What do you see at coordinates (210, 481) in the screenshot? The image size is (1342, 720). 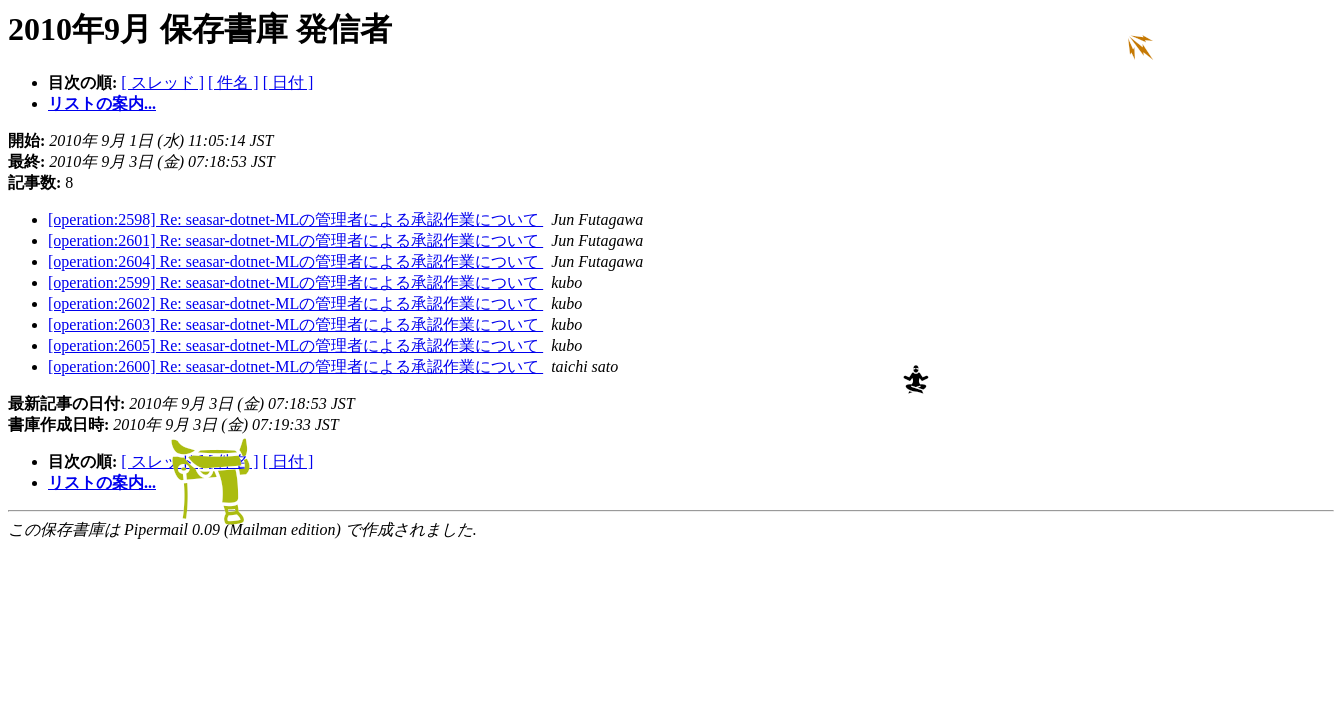 I see `equip saddle to mount` at bounding box center [210, 481].